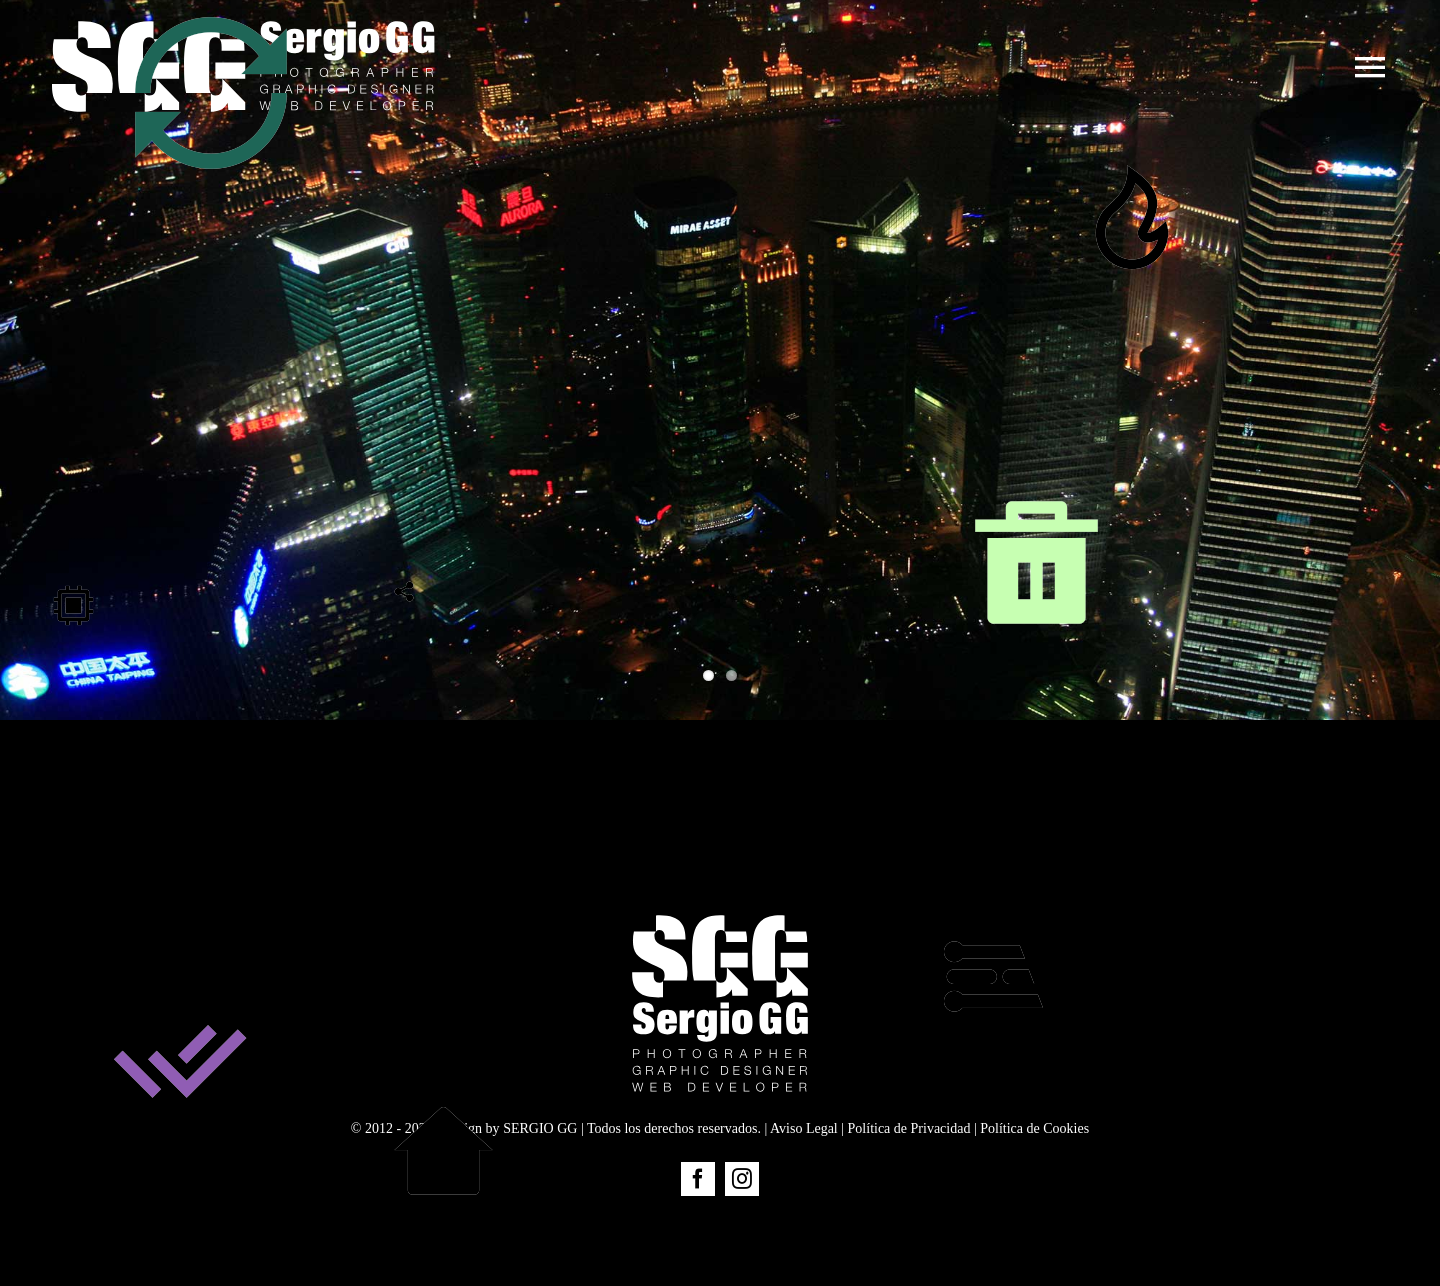 This screenshot has width=1440, height=1286. What do you see at coordinates (211, 93) in the screenshot?
I see `refresh or reload content` at bounding box center [211, 93].